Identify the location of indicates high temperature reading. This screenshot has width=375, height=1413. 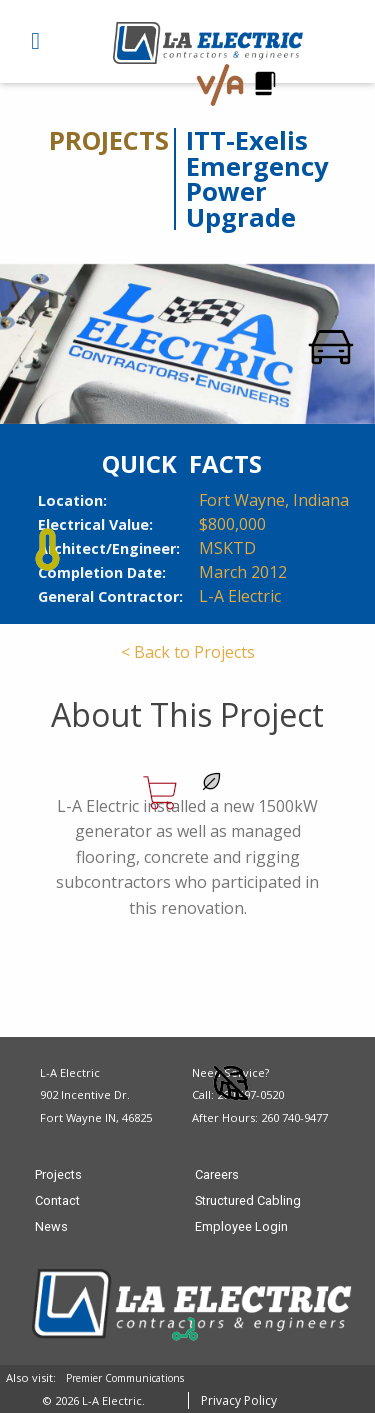
(47, 549).